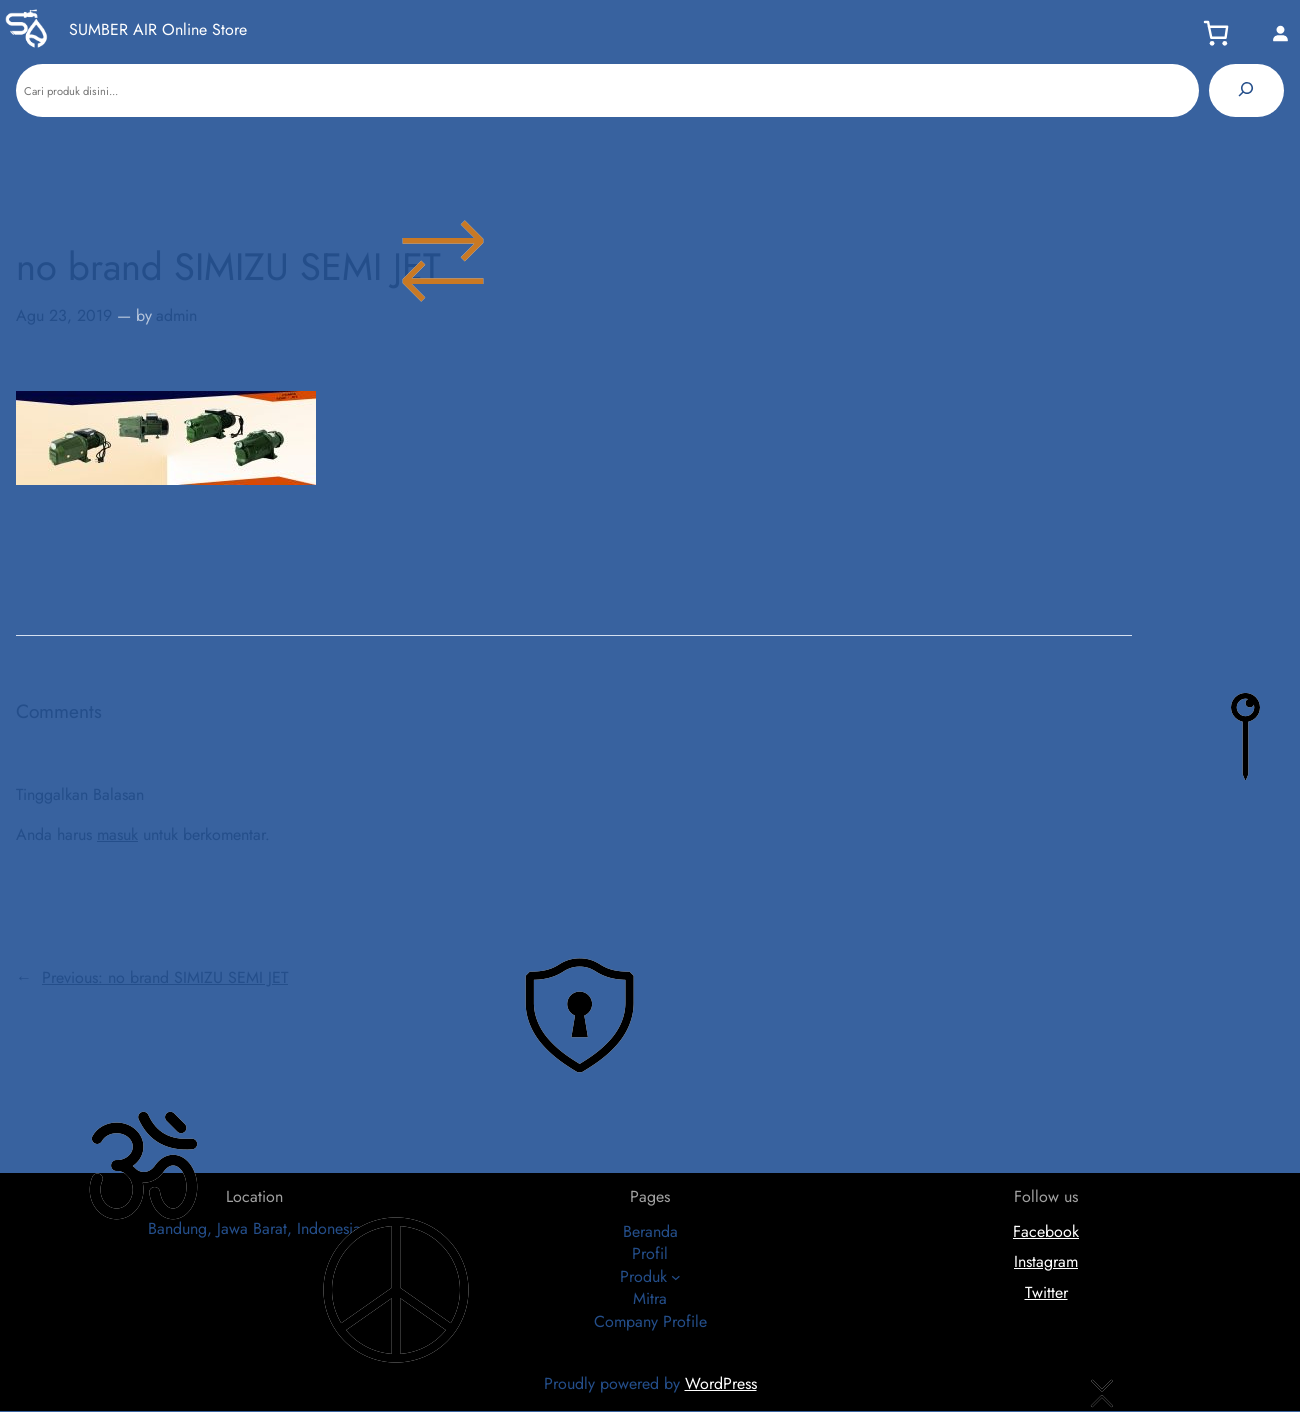 The width and height of the screenshot is (1300, 1412). What do you see at coordinates (396, 1290) in the screenshot?
I see `peace symbol indicator` at bounding box center [396, 1290].